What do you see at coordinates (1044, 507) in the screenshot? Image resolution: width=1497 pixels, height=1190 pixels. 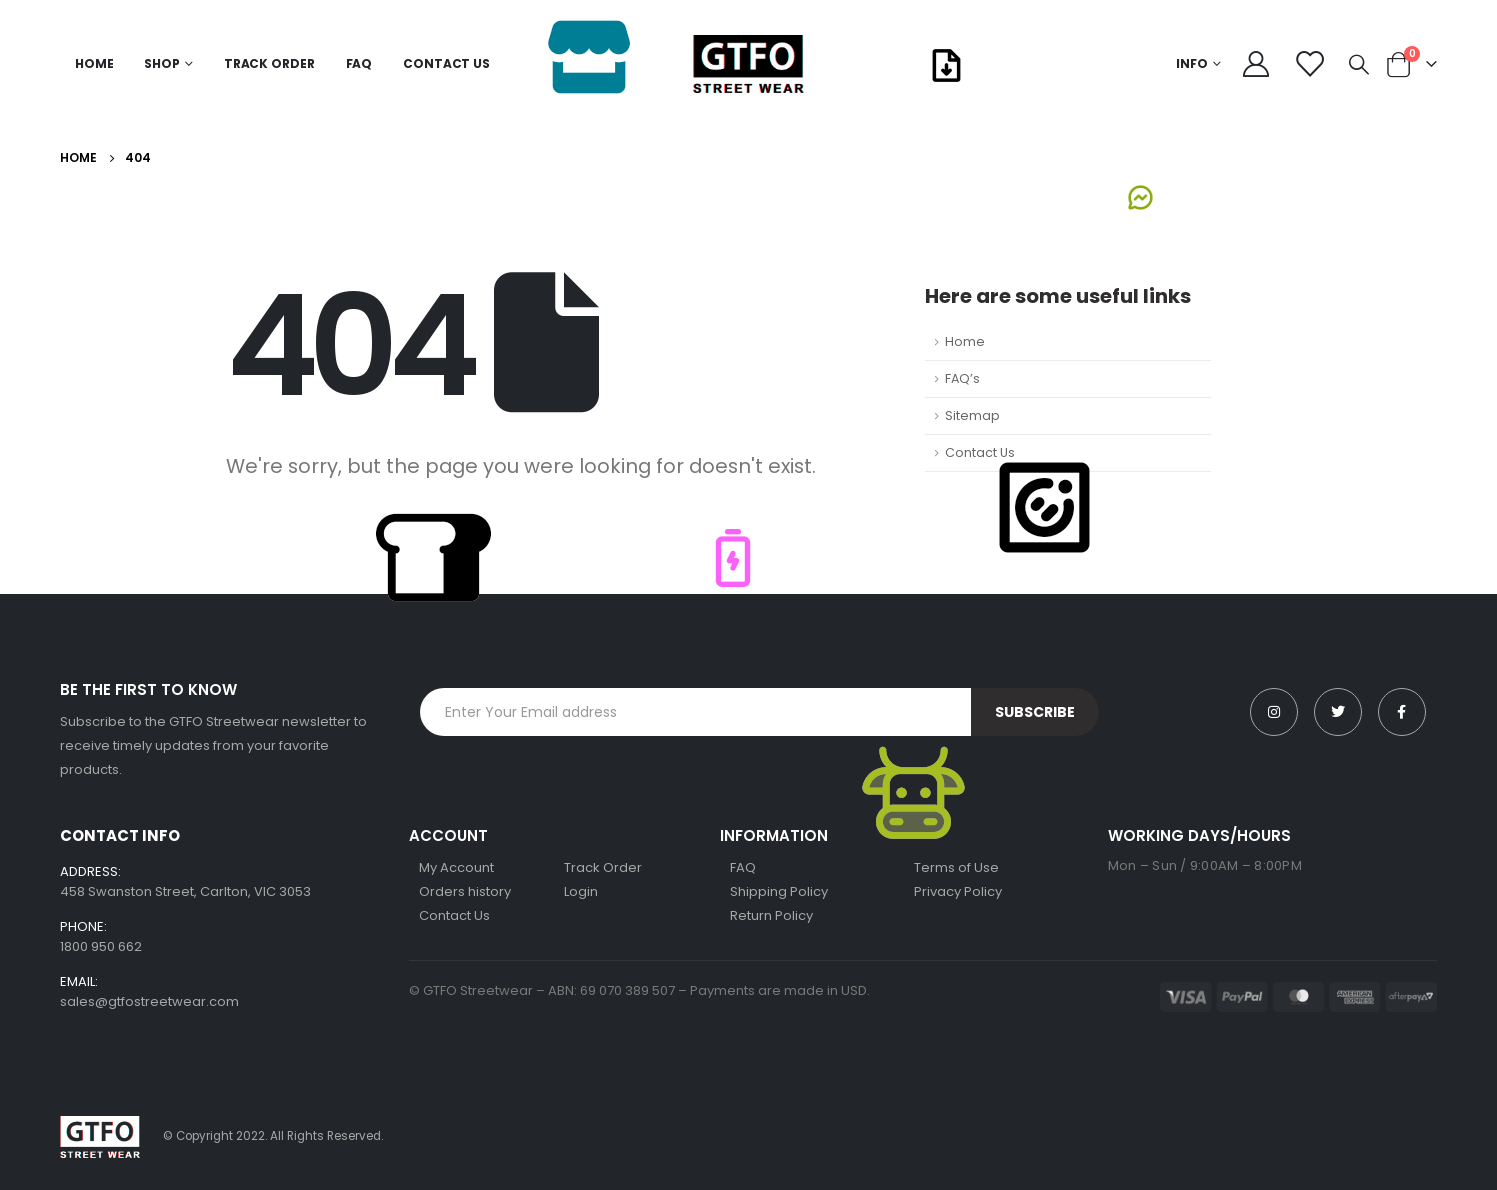 I see `access laundry or washing machine controls` at bounding box center [1044, 507].